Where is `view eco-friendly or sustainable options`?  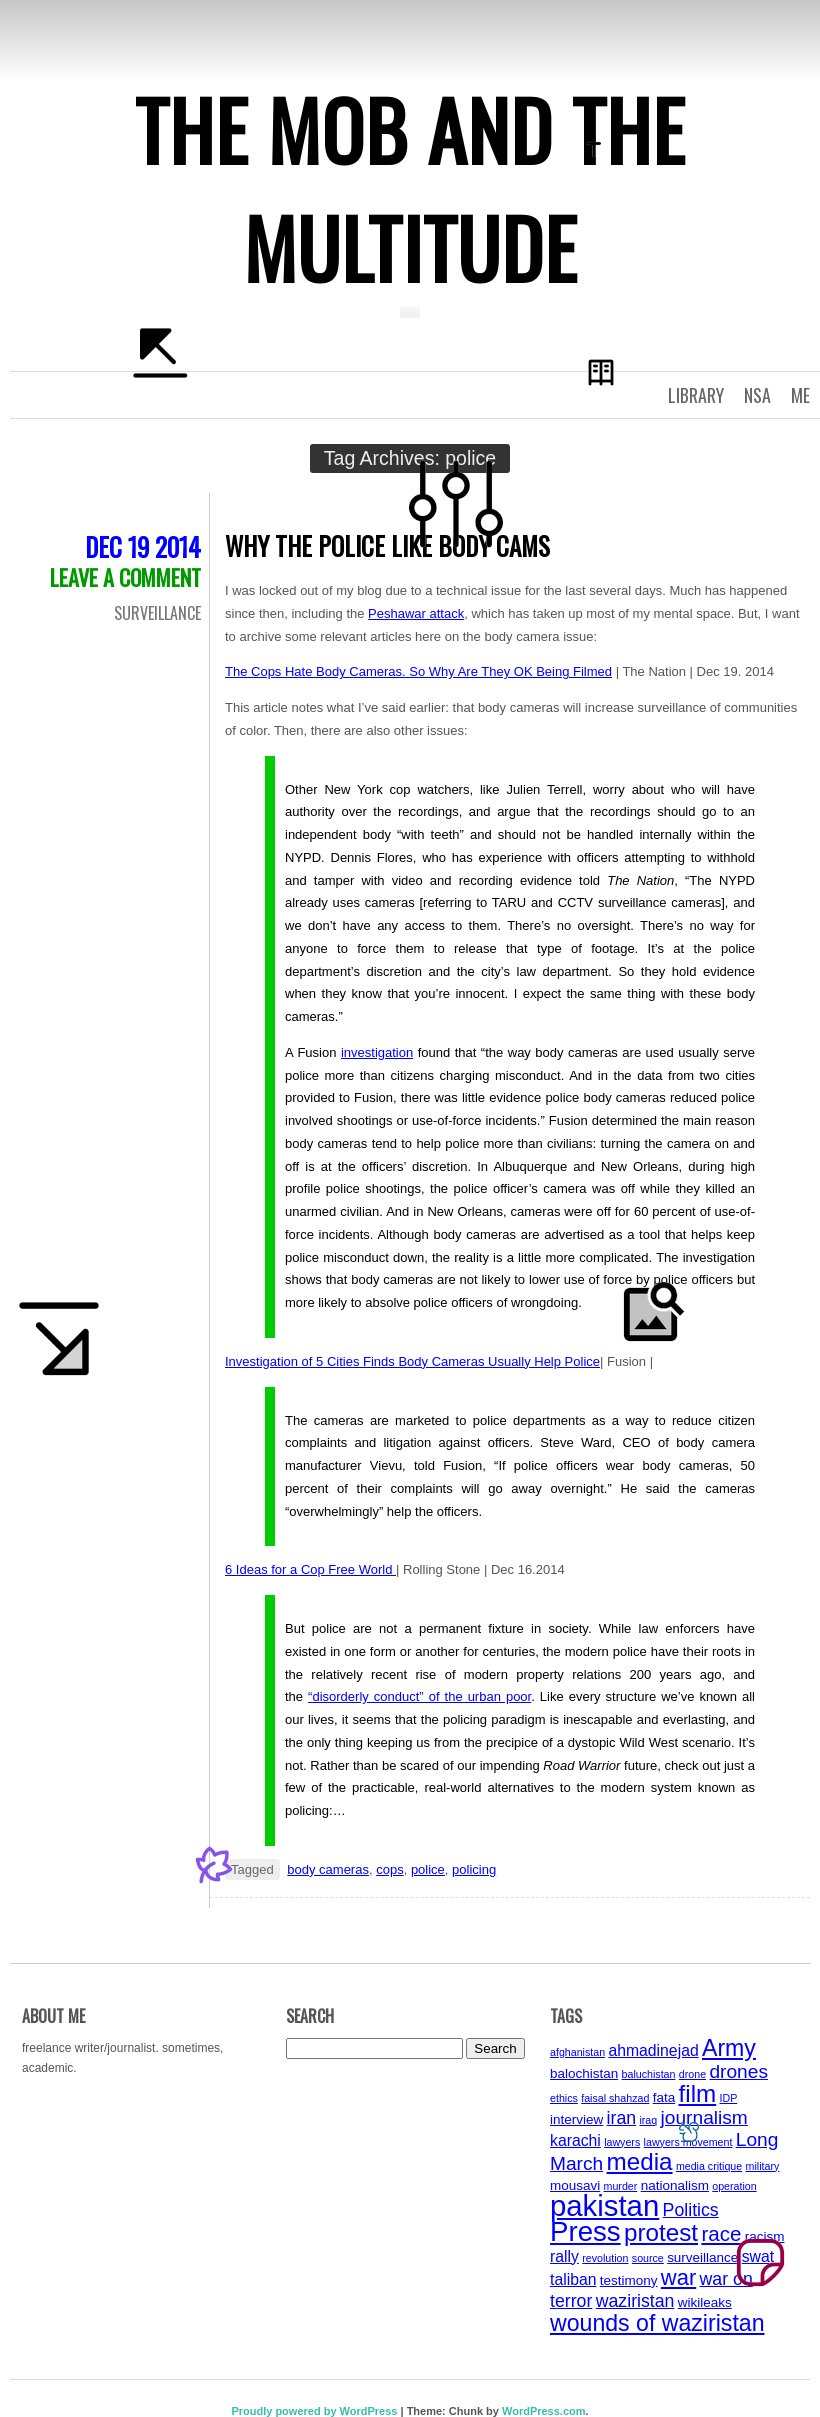
view eco-friendly or sustainable options is located at coordinates (214, 1865).